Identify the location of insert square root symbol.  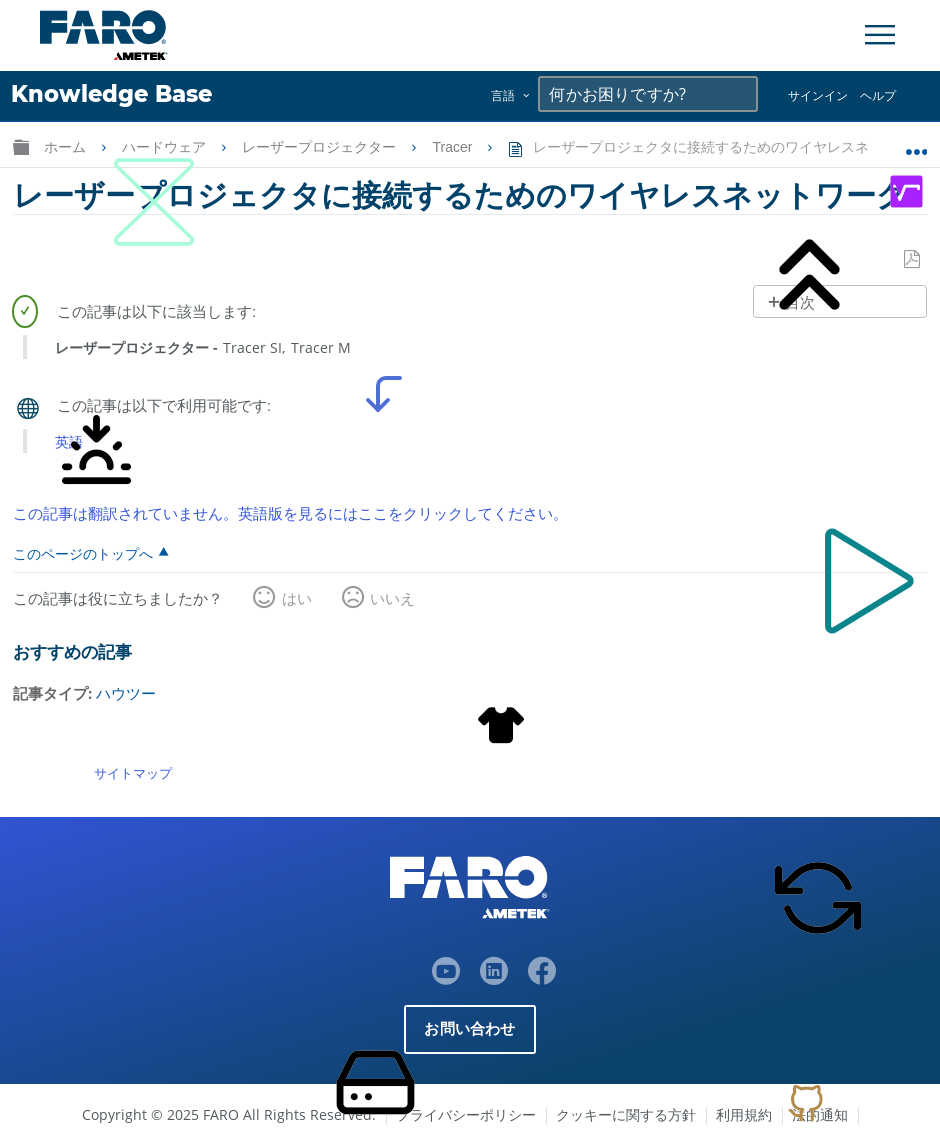
(906, 191).